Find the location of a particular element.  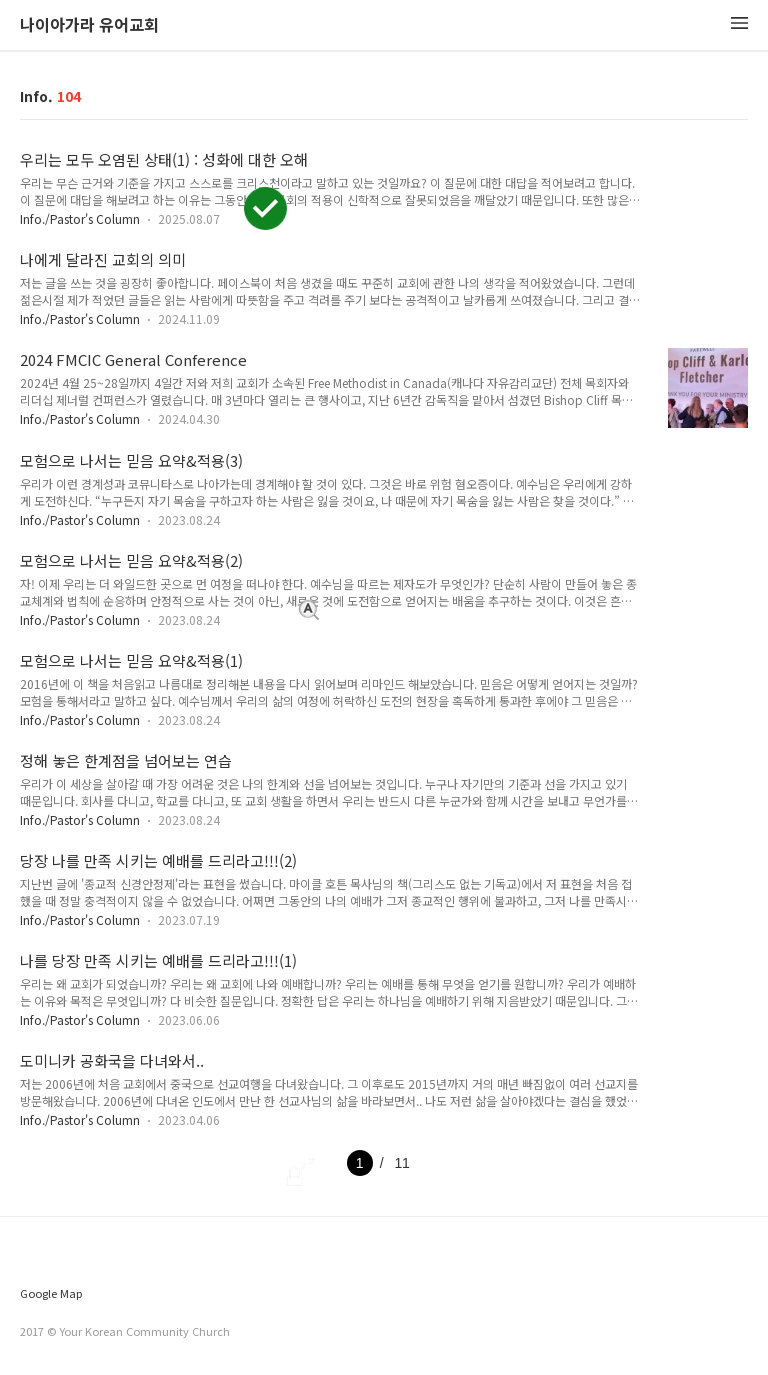

system sleep mode is enabled and unrestricted is located at coordinates (300, 1172).